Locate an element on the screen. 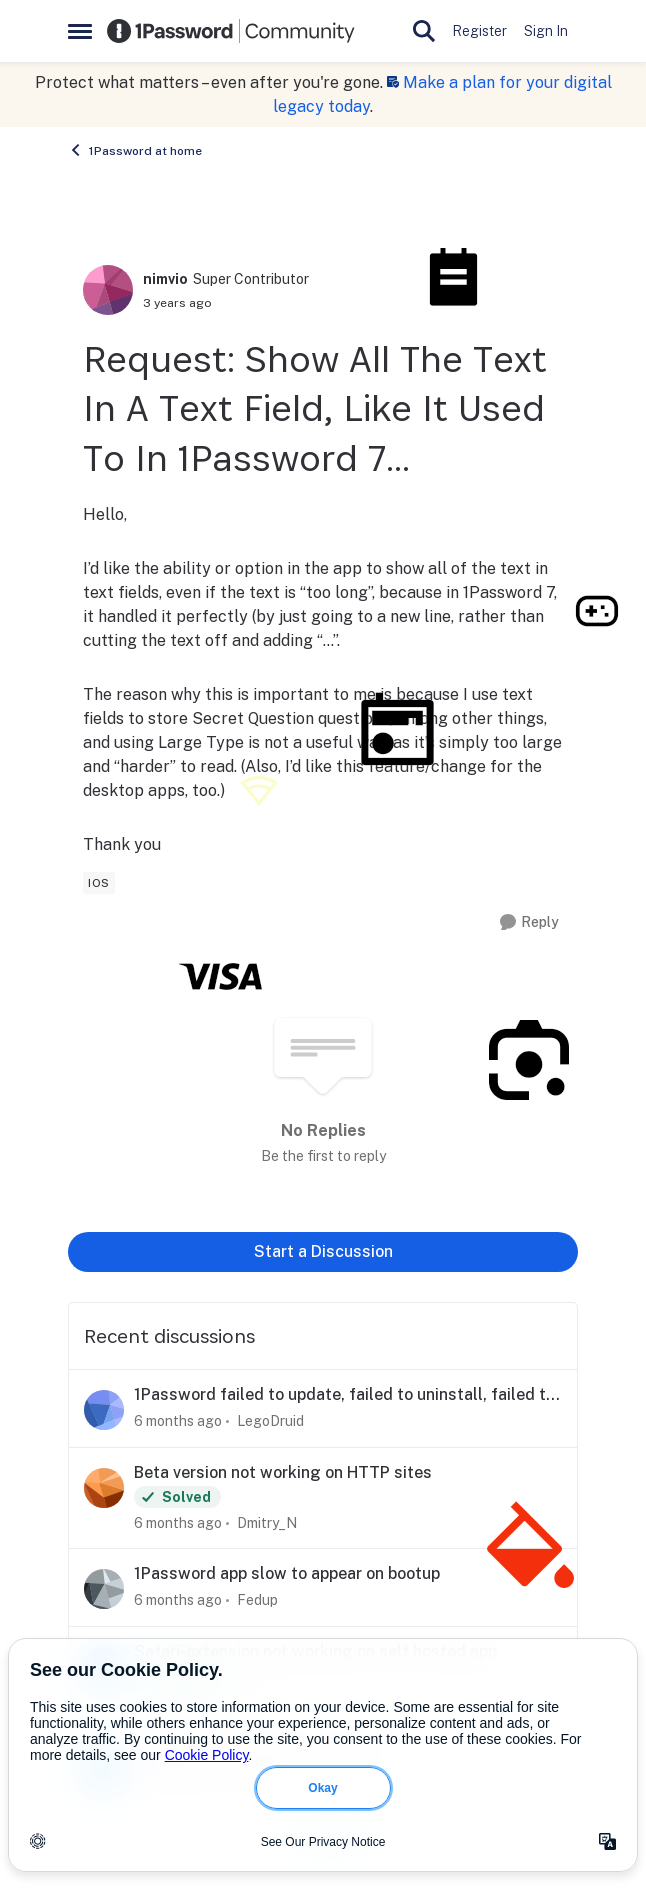 The width and height of the screenshot is (646, 1894). visa payment method accepted is located at coordinates (220, 976).